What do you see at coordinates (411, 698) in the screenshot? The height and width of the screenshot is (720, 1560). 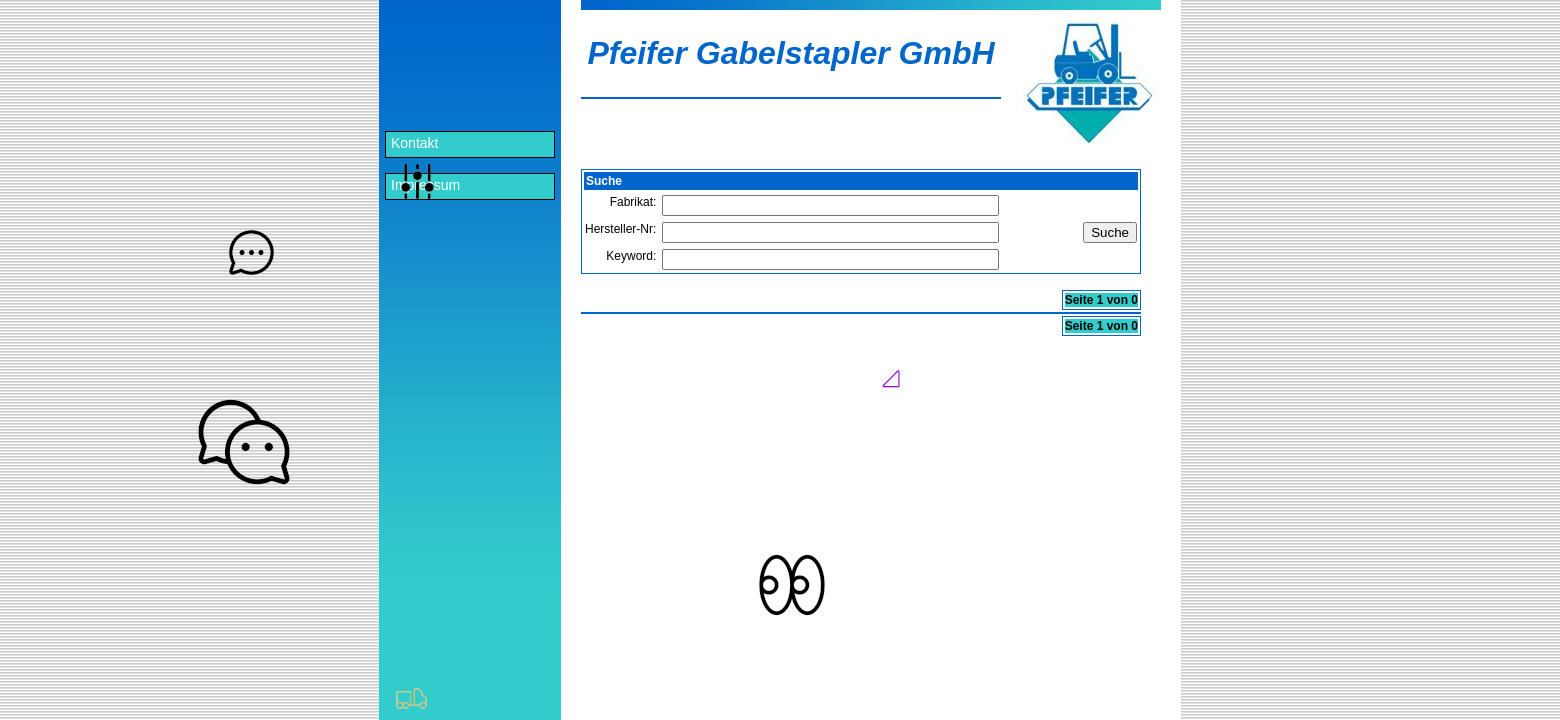 I see `view shipping or delivery status` at bounding box center [411, 698].